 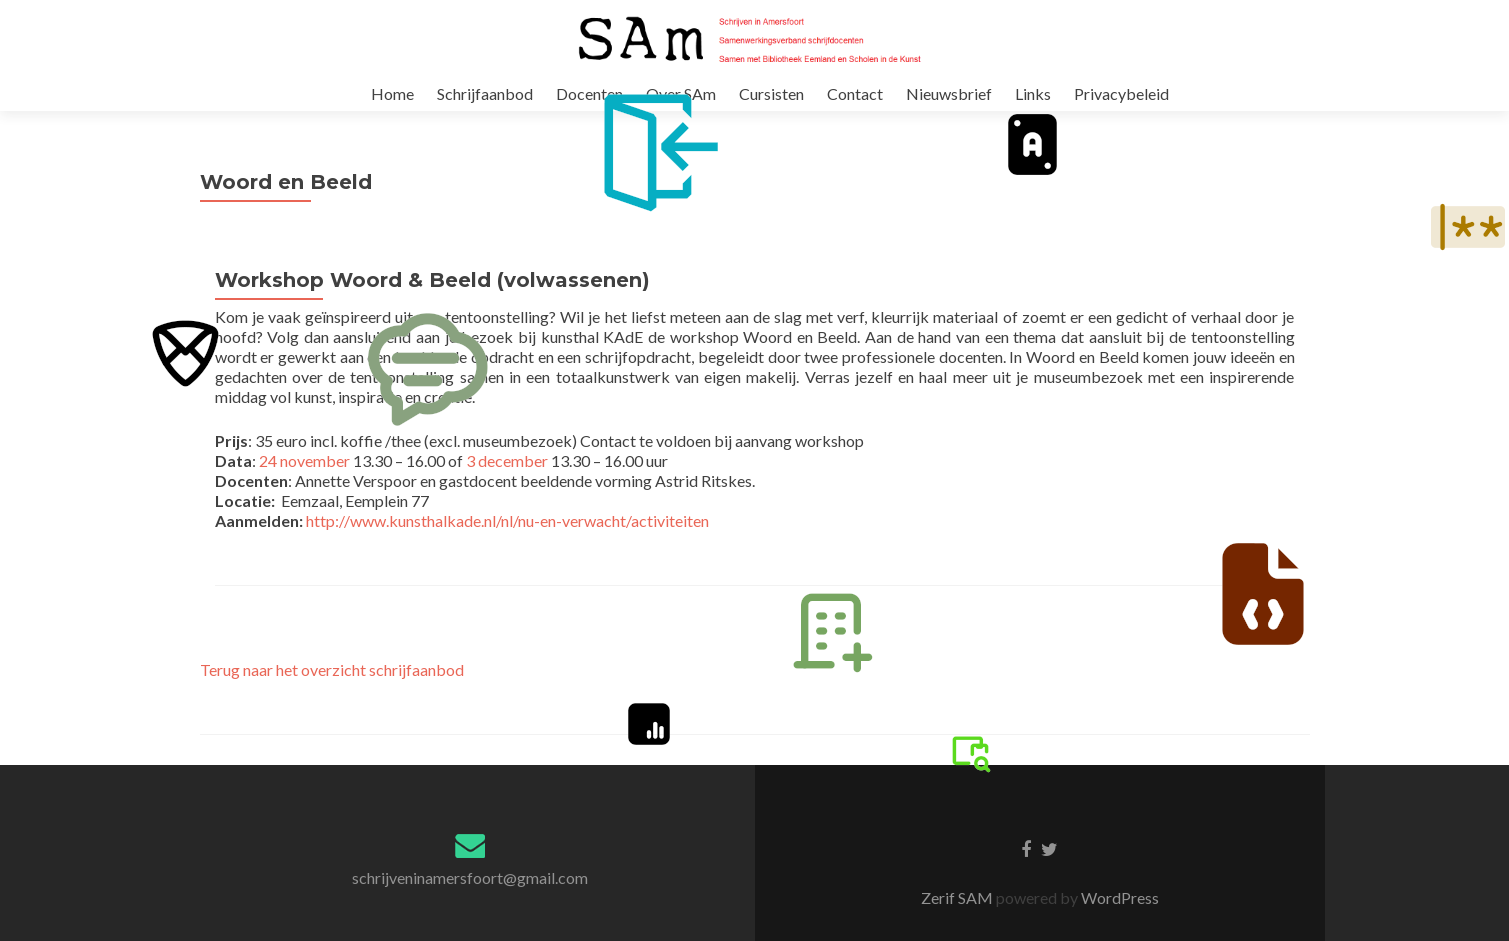 What do you see at coordinates (831, 631) in the screenshot?
I see `add a new building or property` at bounding box center [831, 631].